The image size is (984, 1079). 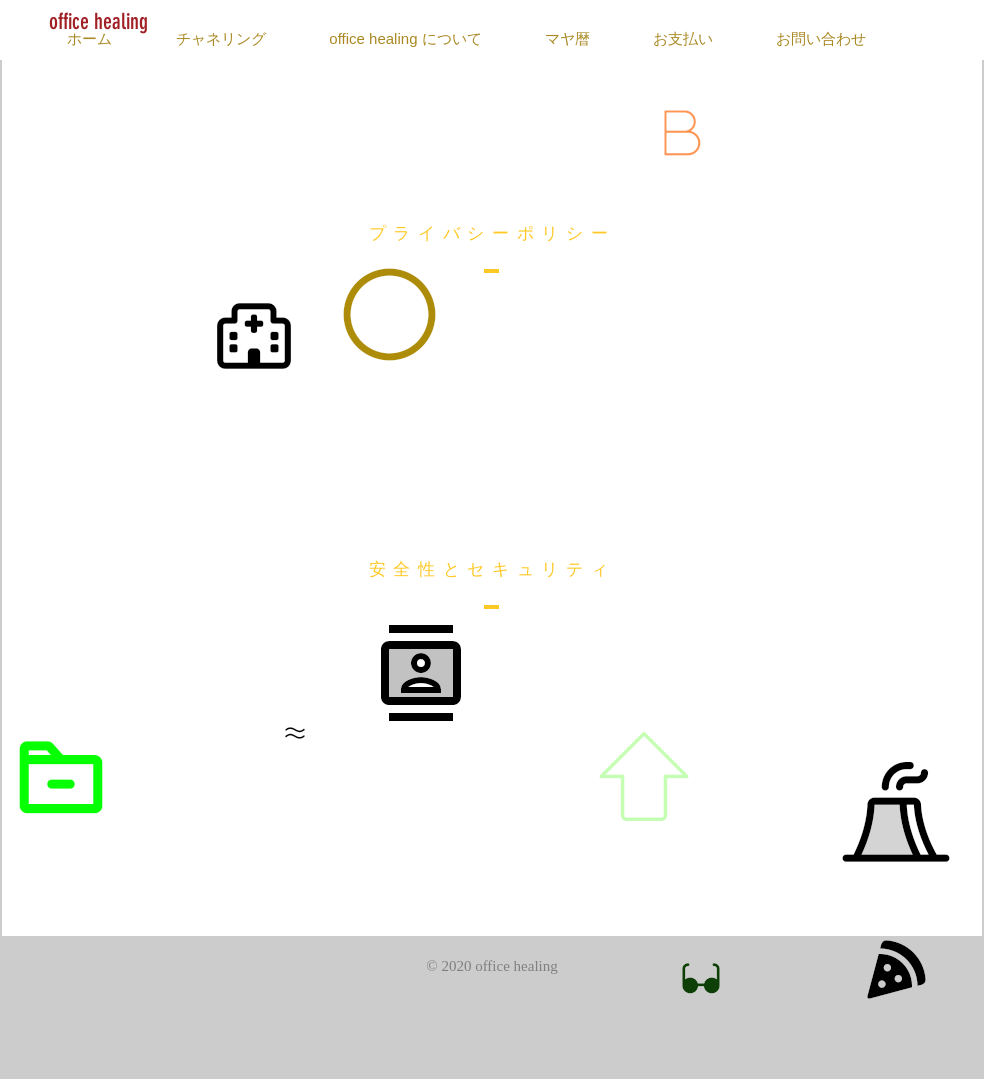 What do you see at coordinates (389, 314) in the screenshot?
I see `unselected radio button or checkbox option` at bounding box center [389, 314].